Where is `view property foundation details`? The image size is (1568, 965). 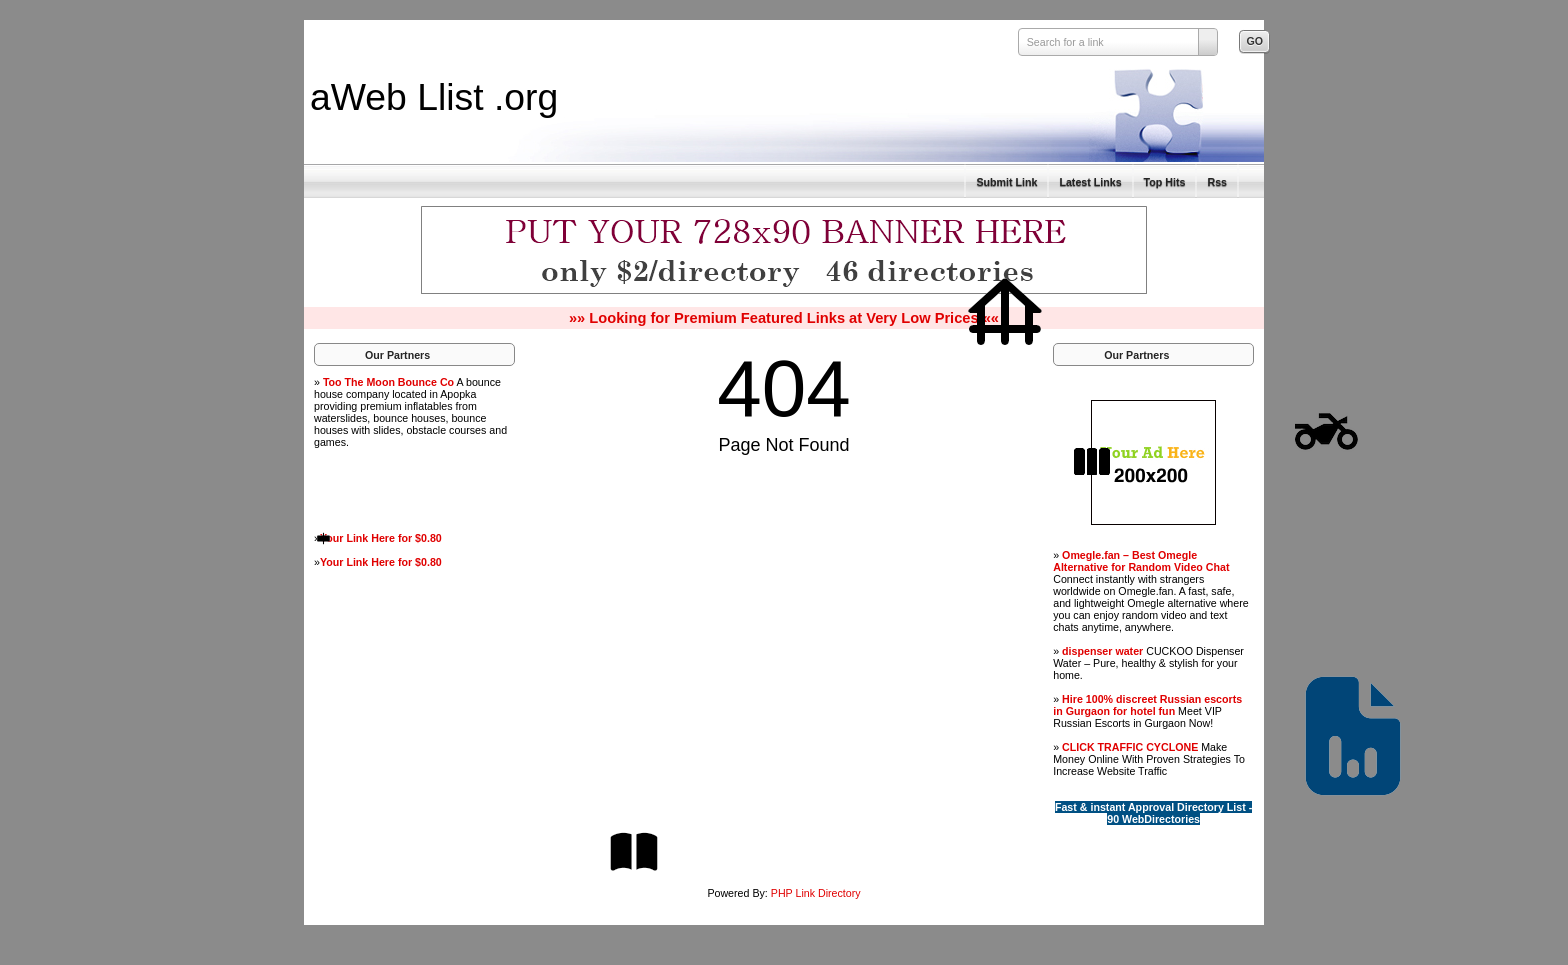 view property foundation details is located at coordinates (1005, 313).